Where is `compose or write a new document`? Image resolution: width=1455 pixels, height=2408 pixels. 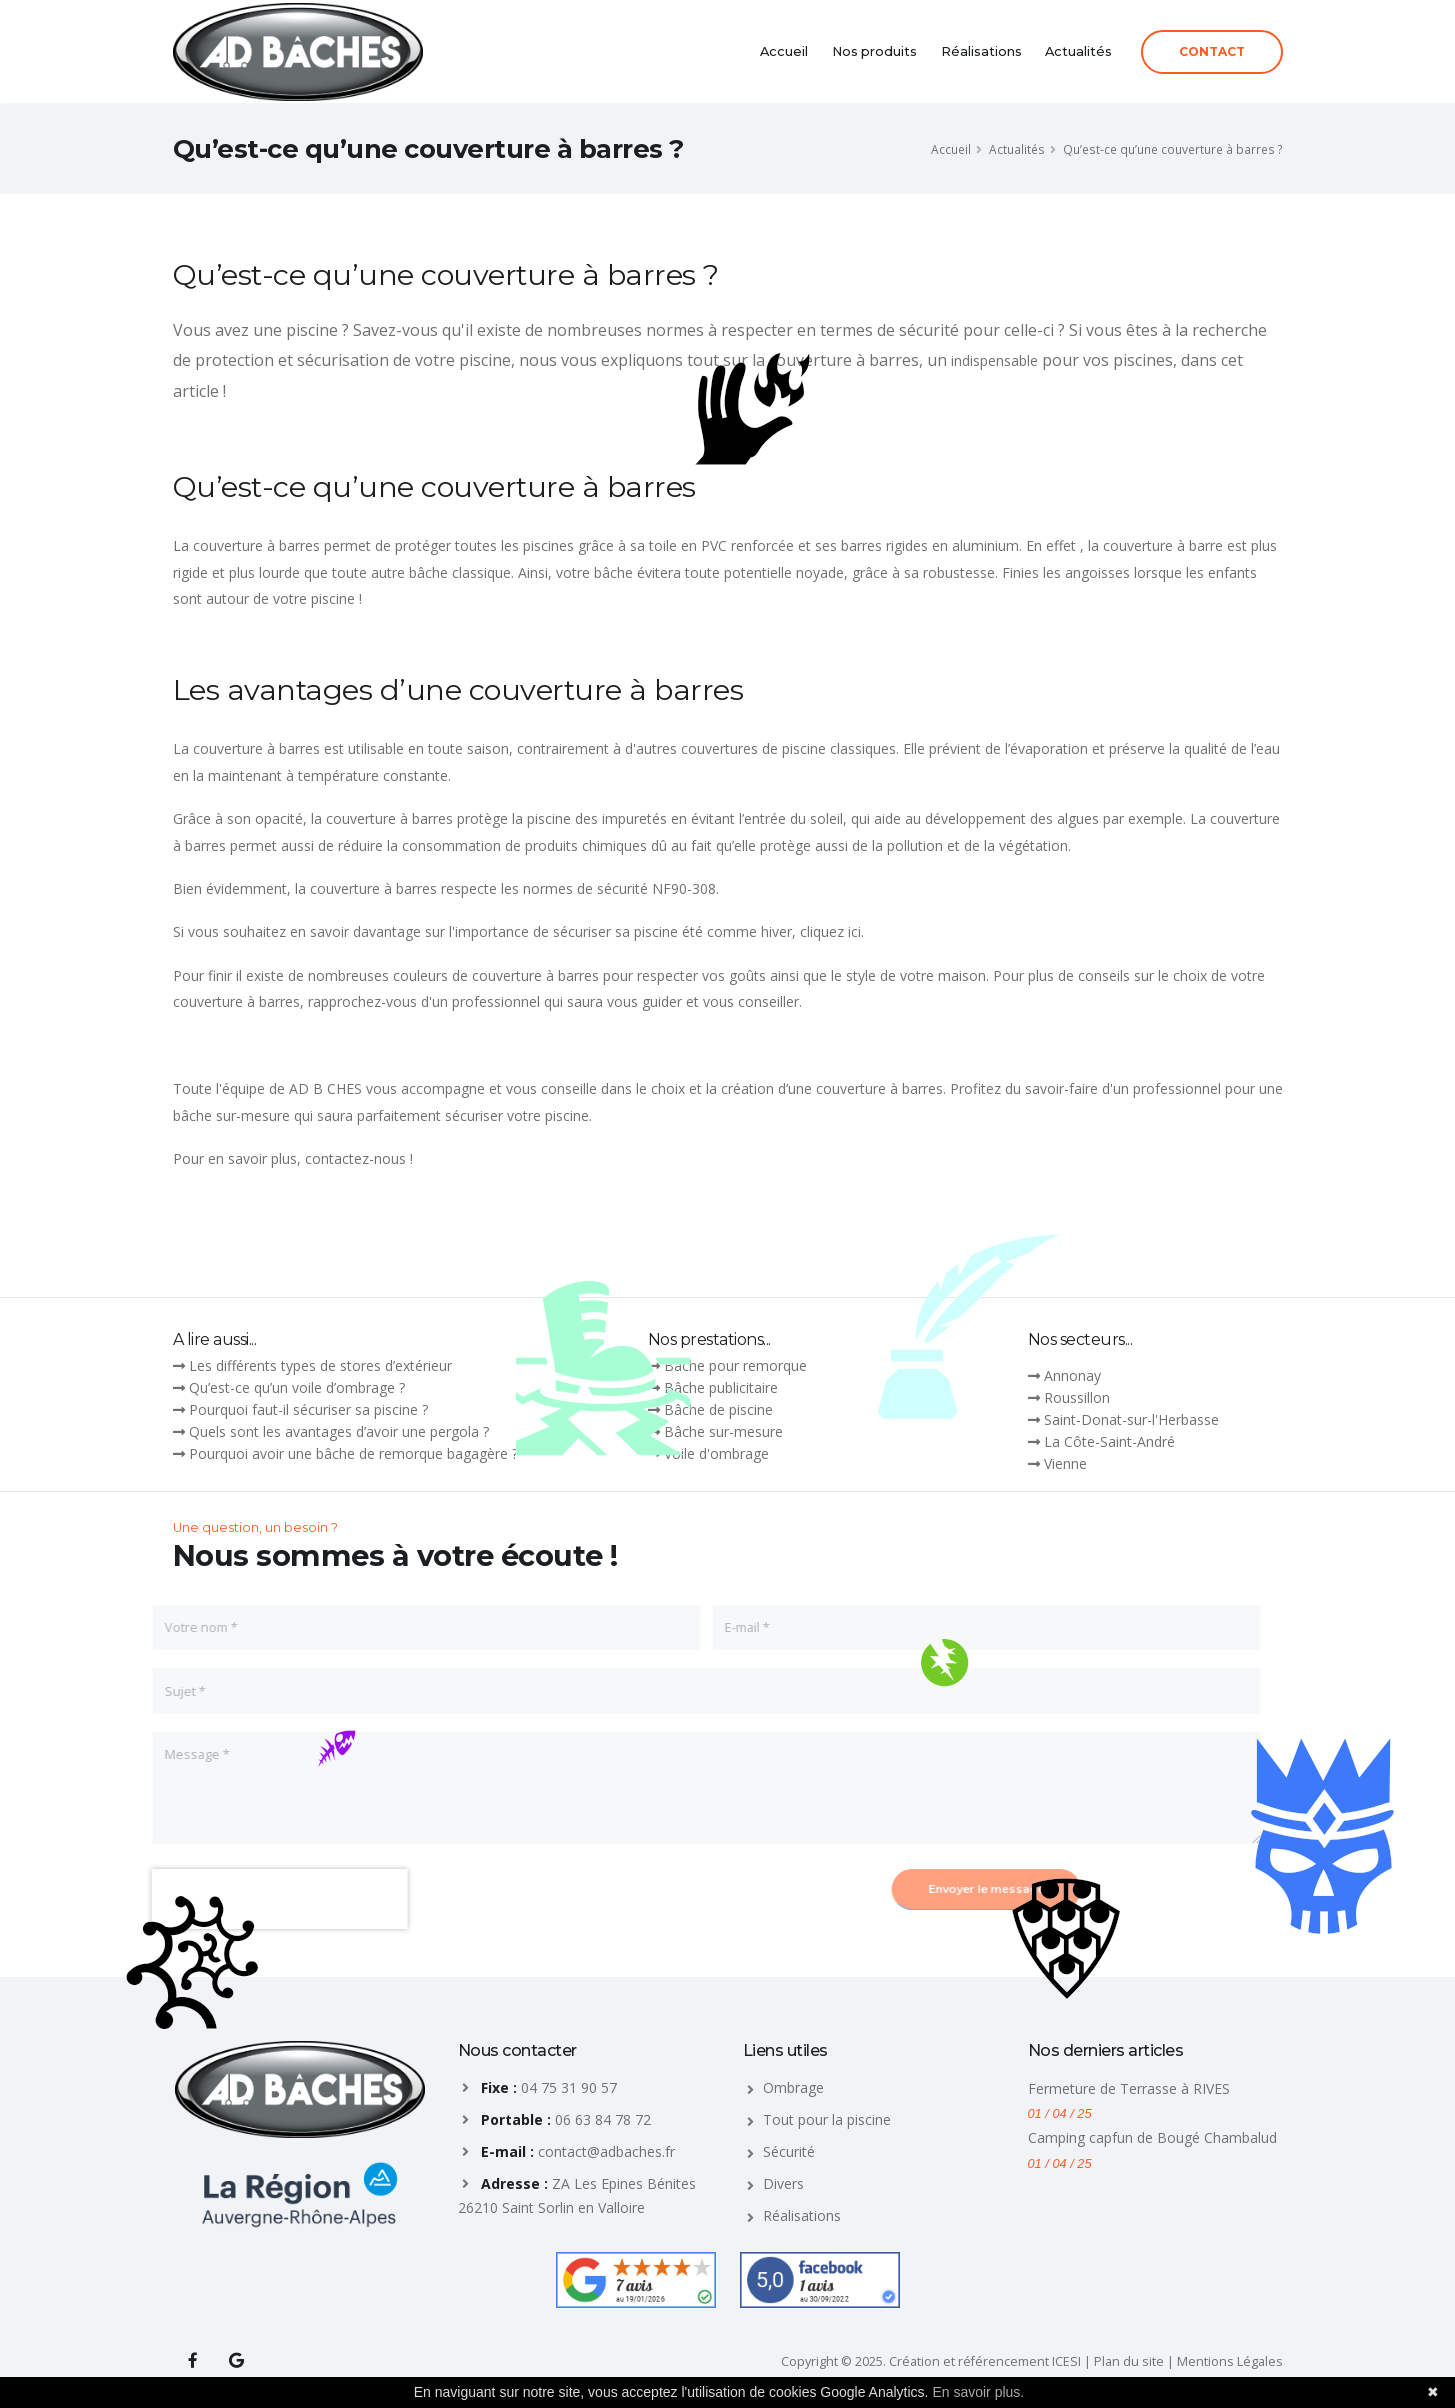
compose or write a new document is located at coordinates (967, 1328).